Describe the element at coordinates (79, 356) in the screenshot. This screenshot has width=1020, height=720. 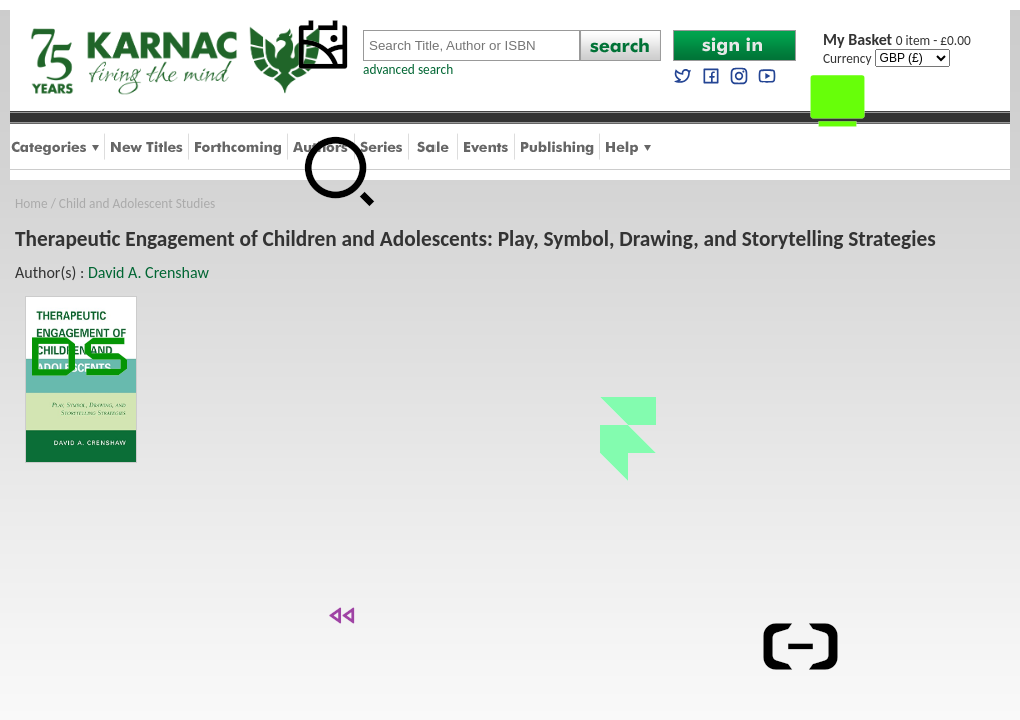
I see `DataStax company logo` at that location.